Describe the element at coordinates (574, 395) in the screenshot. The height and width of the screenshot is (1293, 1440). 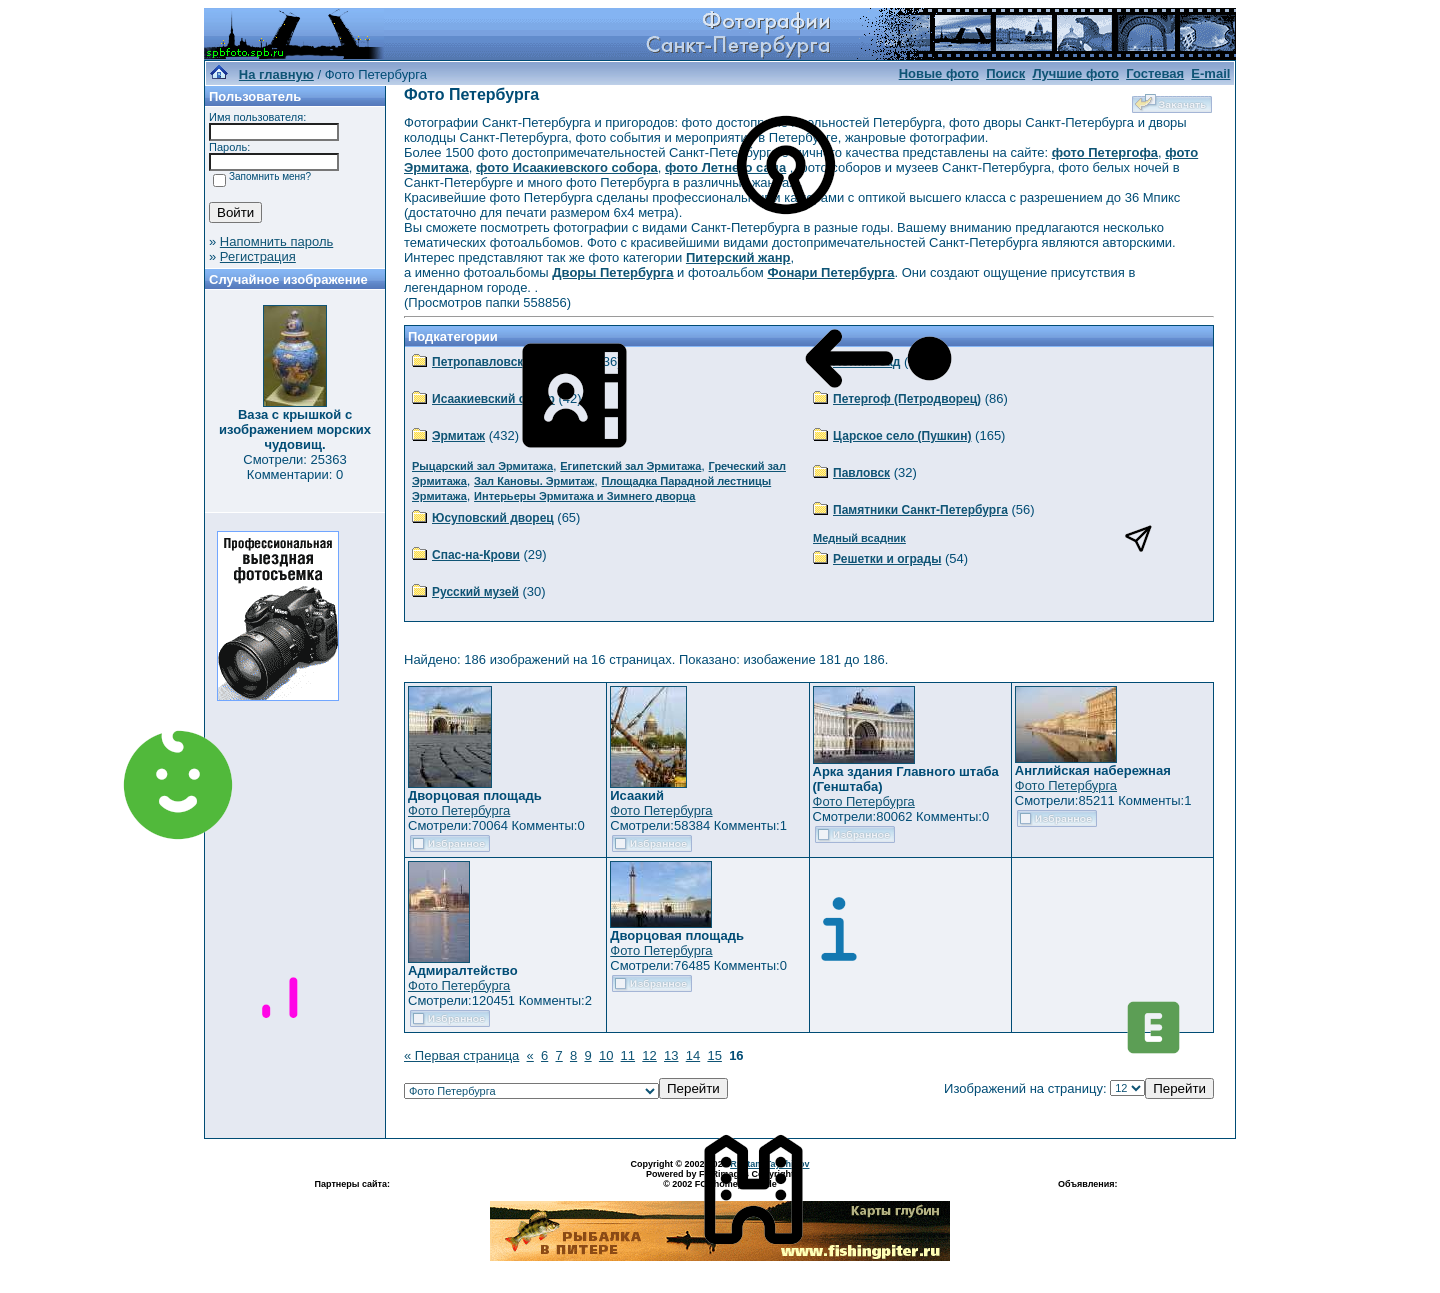
I see `open contacts or address book` at that location.